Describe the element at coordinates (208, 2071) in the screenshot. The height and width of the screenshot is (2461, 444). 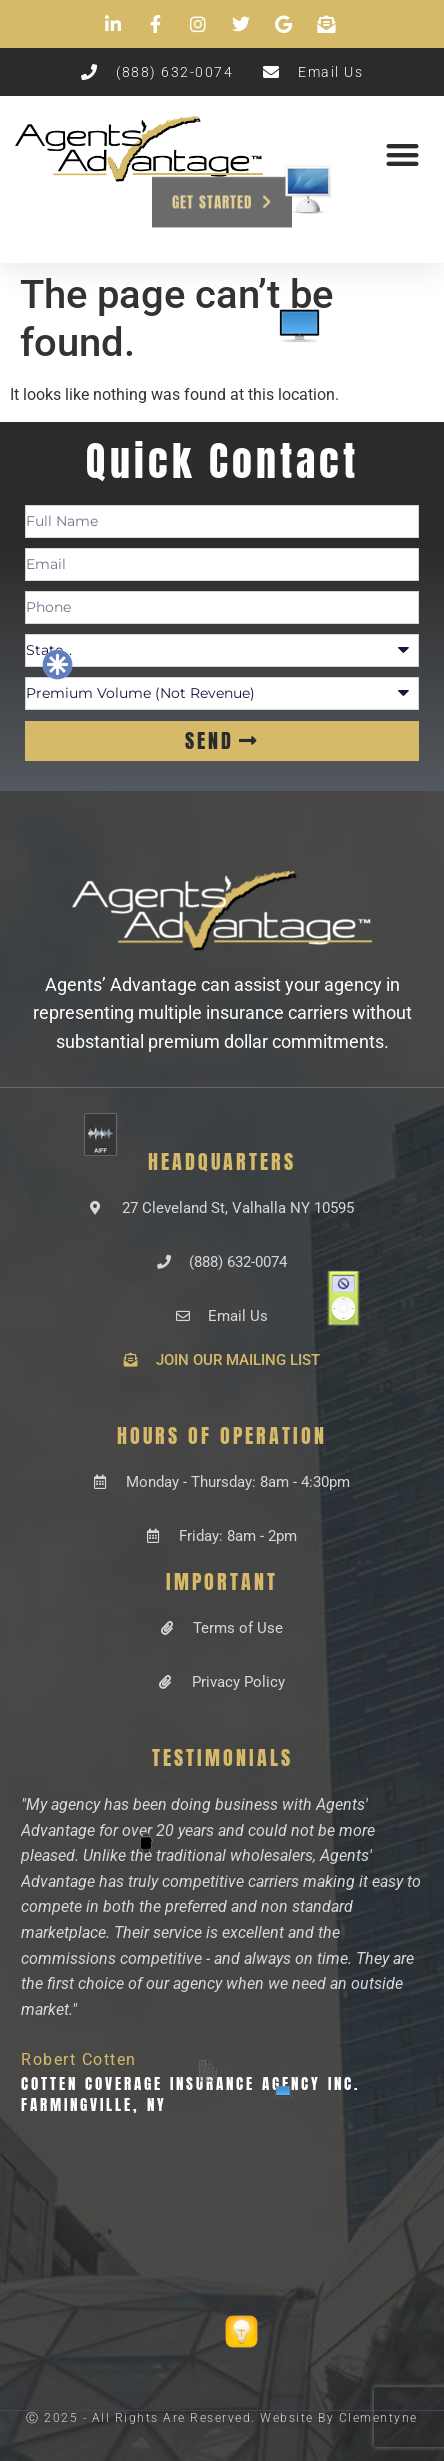
I see `view email drafts folder` at that location.